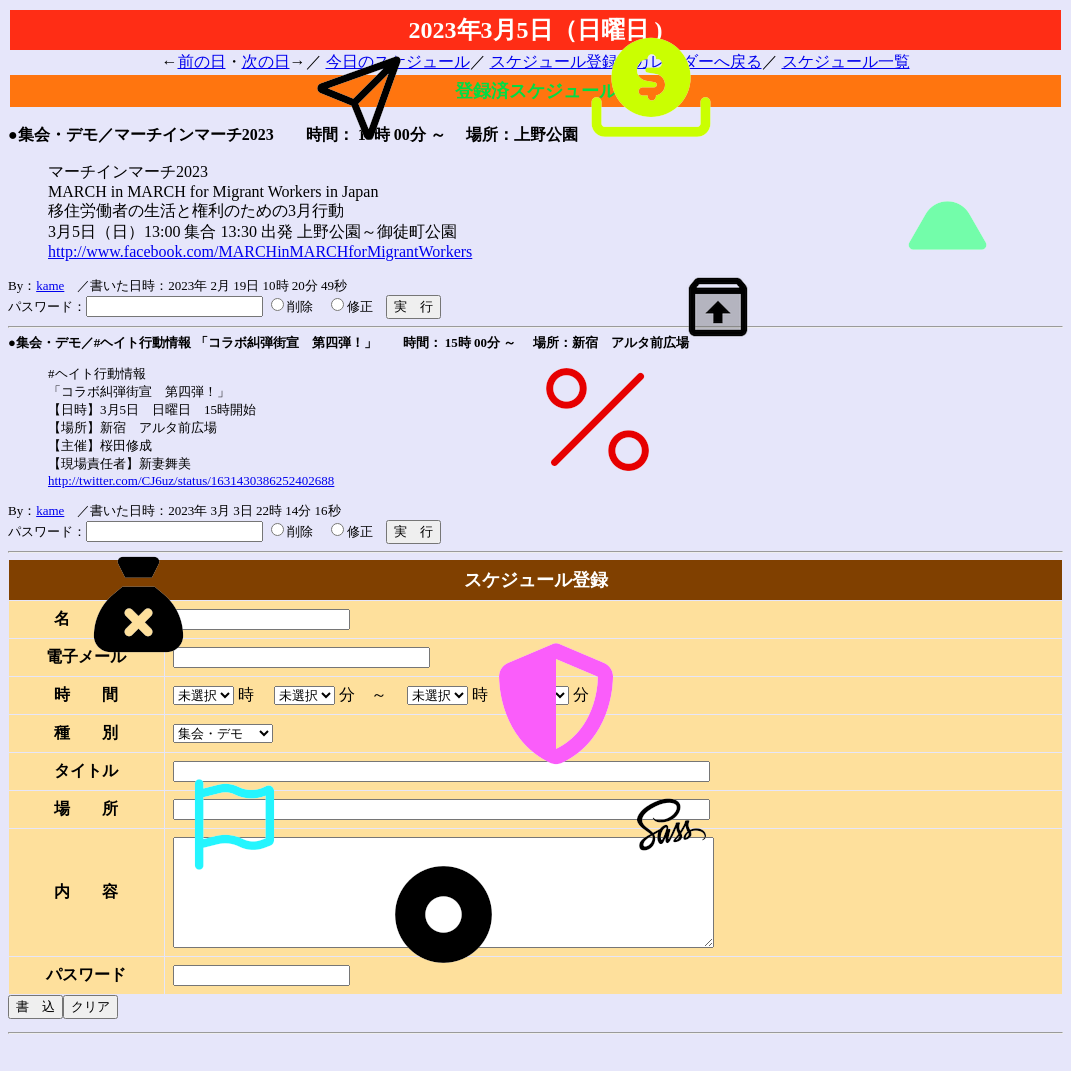 Image resolution: width=1071 pixels, height=1071 pixels. What do you see at coordinates (597, 419) in the screenshot?
I see `view or apply a discount` at bounding box center [597, 419].